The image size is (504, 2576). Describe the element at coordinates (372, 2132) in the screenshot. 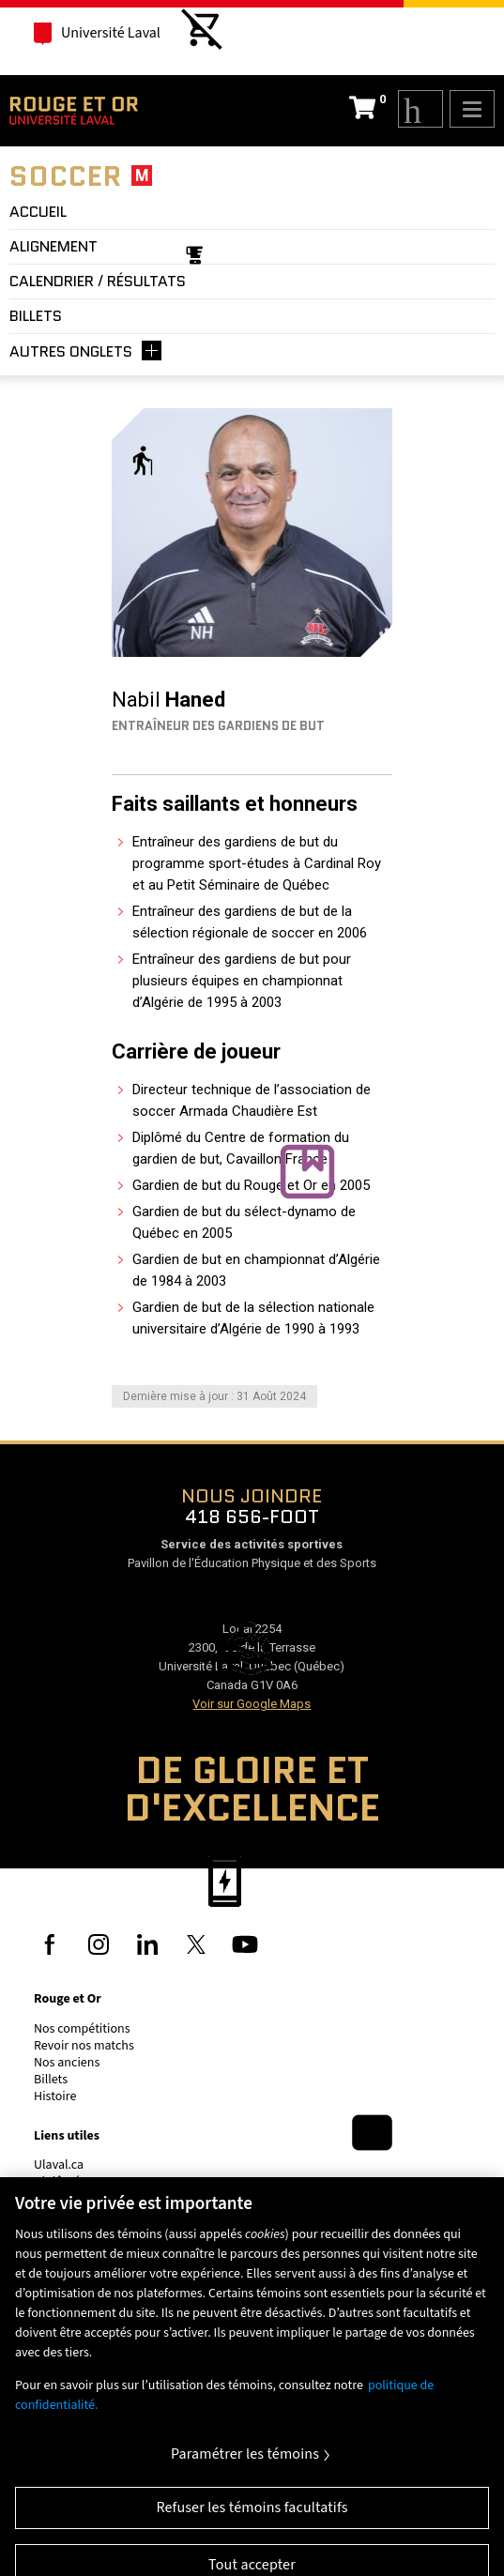

I see `crop image to 5:4 aspect ratio` at that location.